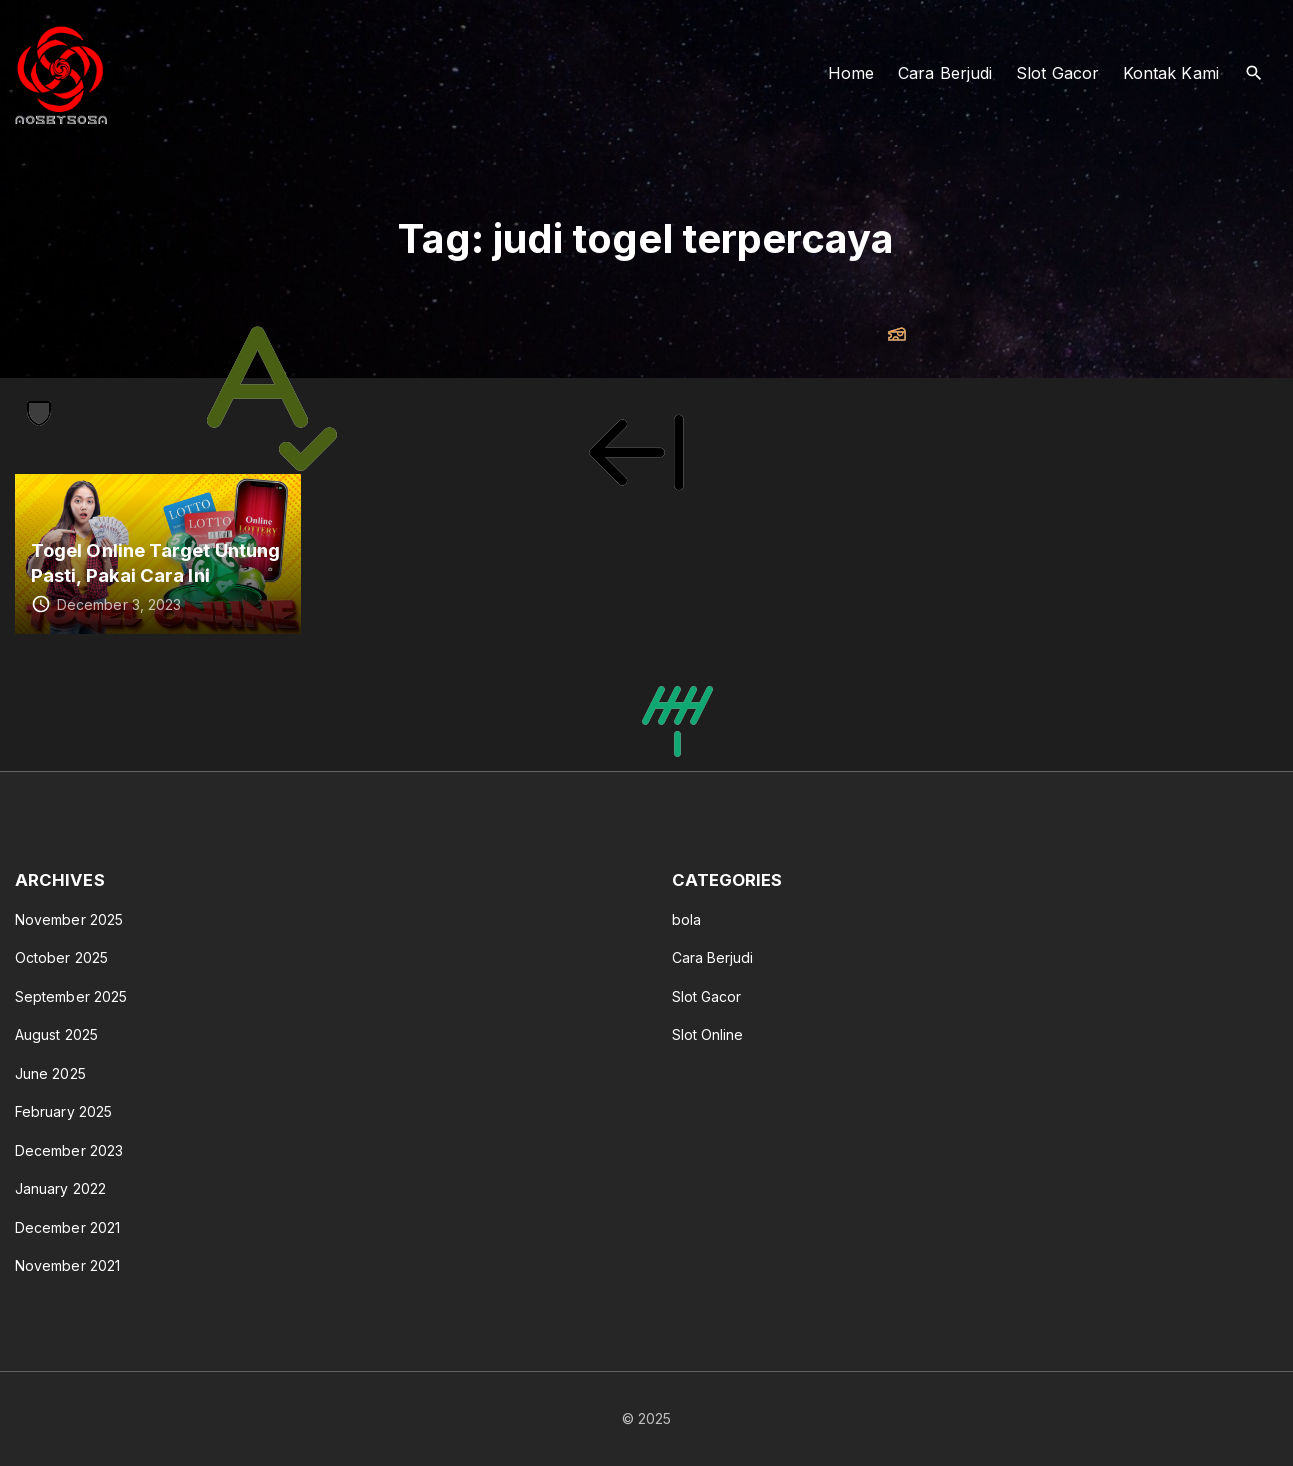 The width and height of the screenshot is (1293, 1466). What do you see at coordinates (897, 335) in the screenshot?
I see `cheese or dairy product category` at bounding box center [897, 335].